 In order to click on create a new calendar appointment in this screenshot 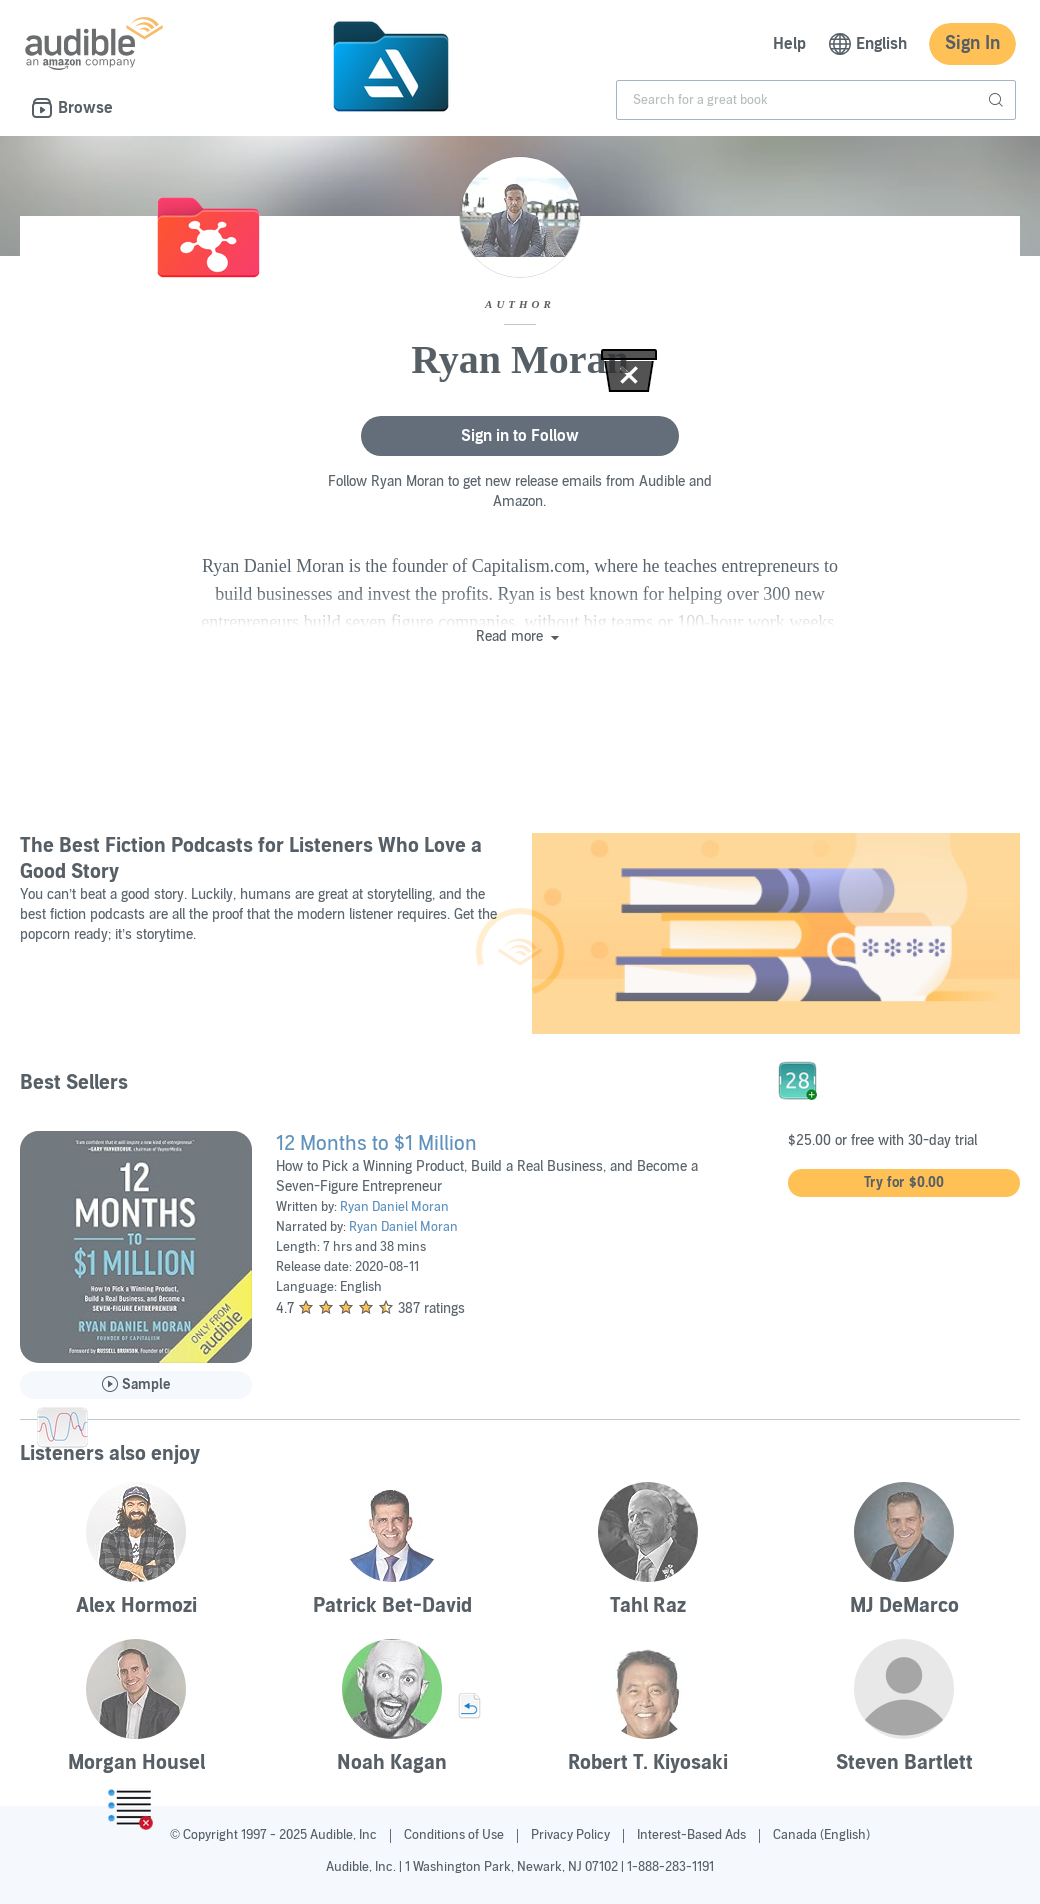, I will do `click(797, 1080)`.